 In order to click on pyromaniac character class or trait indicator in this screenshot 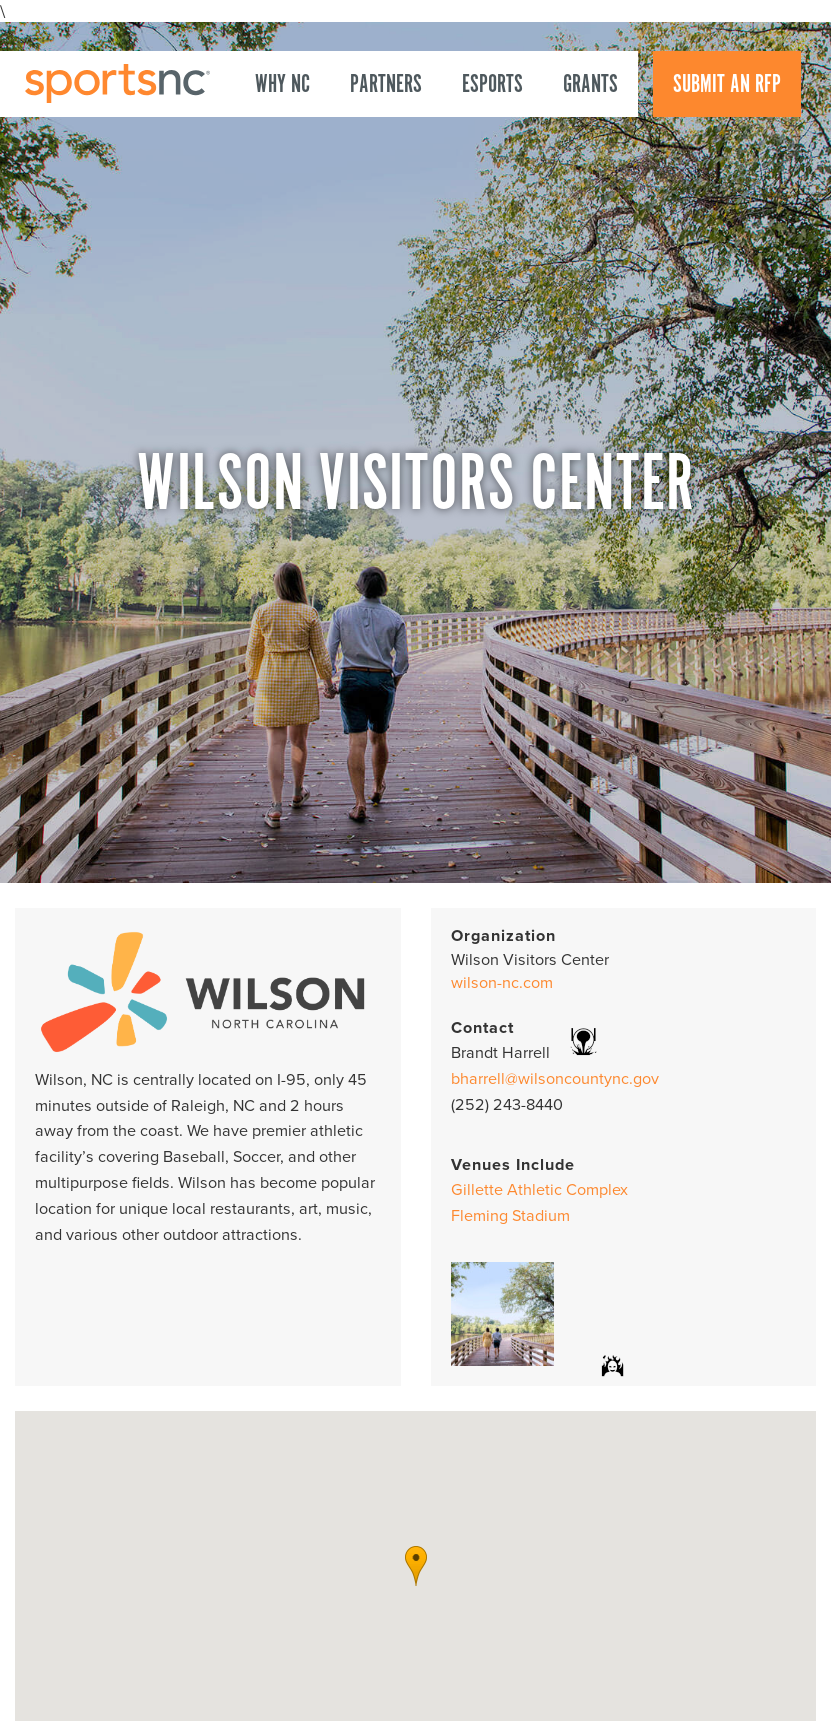, I will do `click(612, 1365)`.